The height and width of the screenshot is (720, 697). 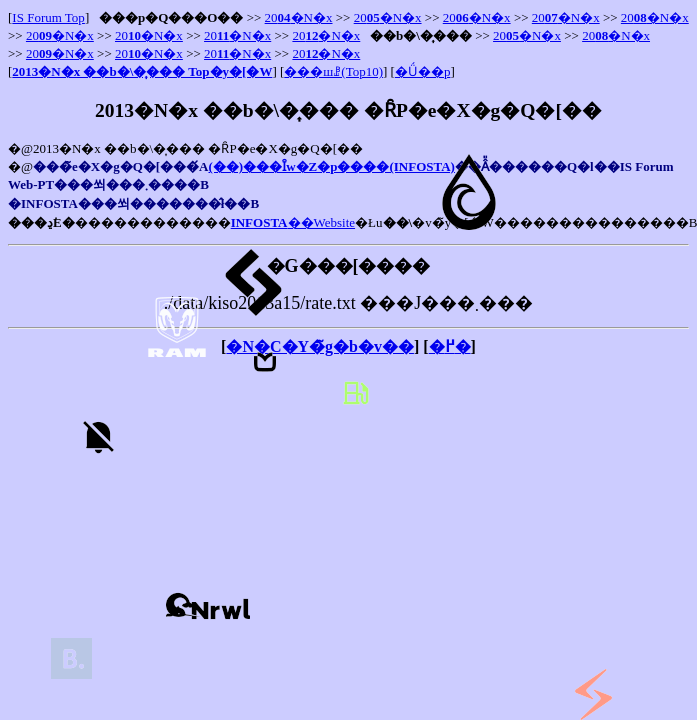 What do you see at coordinates (469, 192) in the screenshot?
I see `open deluge torrent client` at bounding box center [469, 192].